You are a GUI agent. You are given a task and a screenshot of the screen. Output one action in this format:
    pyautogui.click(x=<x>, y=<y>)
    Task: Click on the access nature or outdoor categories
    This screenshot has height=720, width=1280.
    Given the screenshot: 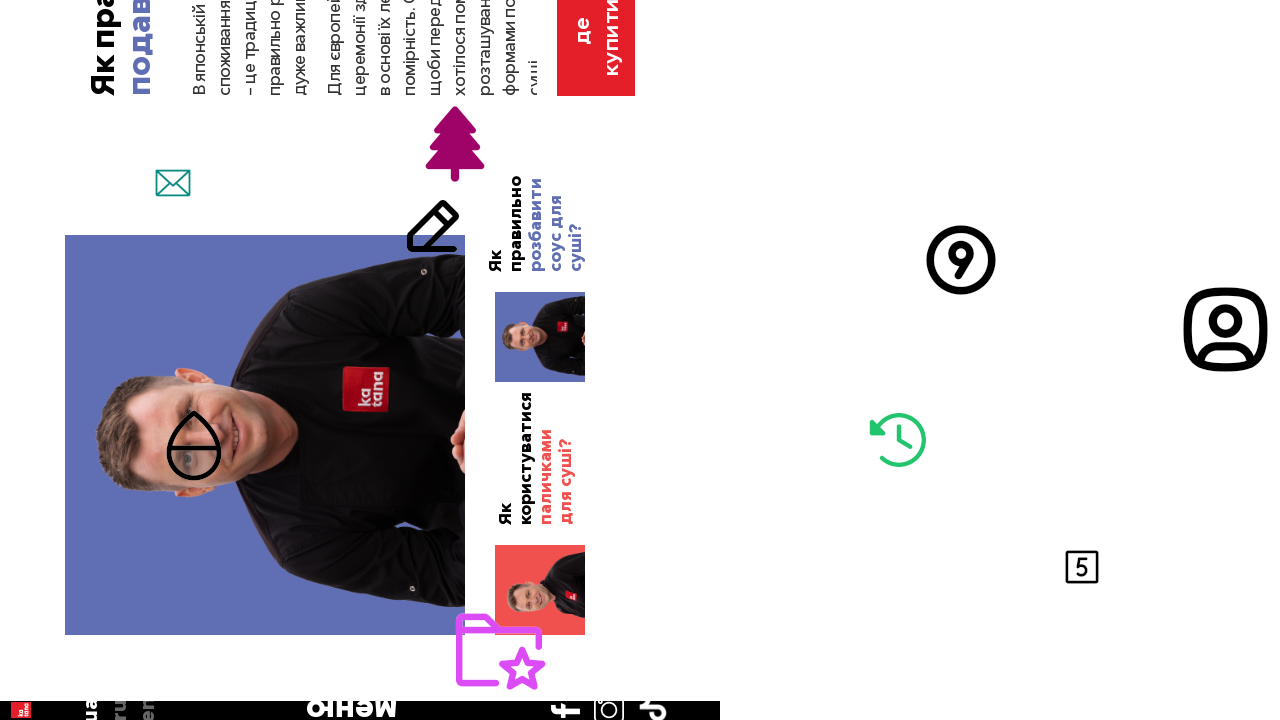 What is the action you would take?
    pyautogui.click(x=455, y=144)
    